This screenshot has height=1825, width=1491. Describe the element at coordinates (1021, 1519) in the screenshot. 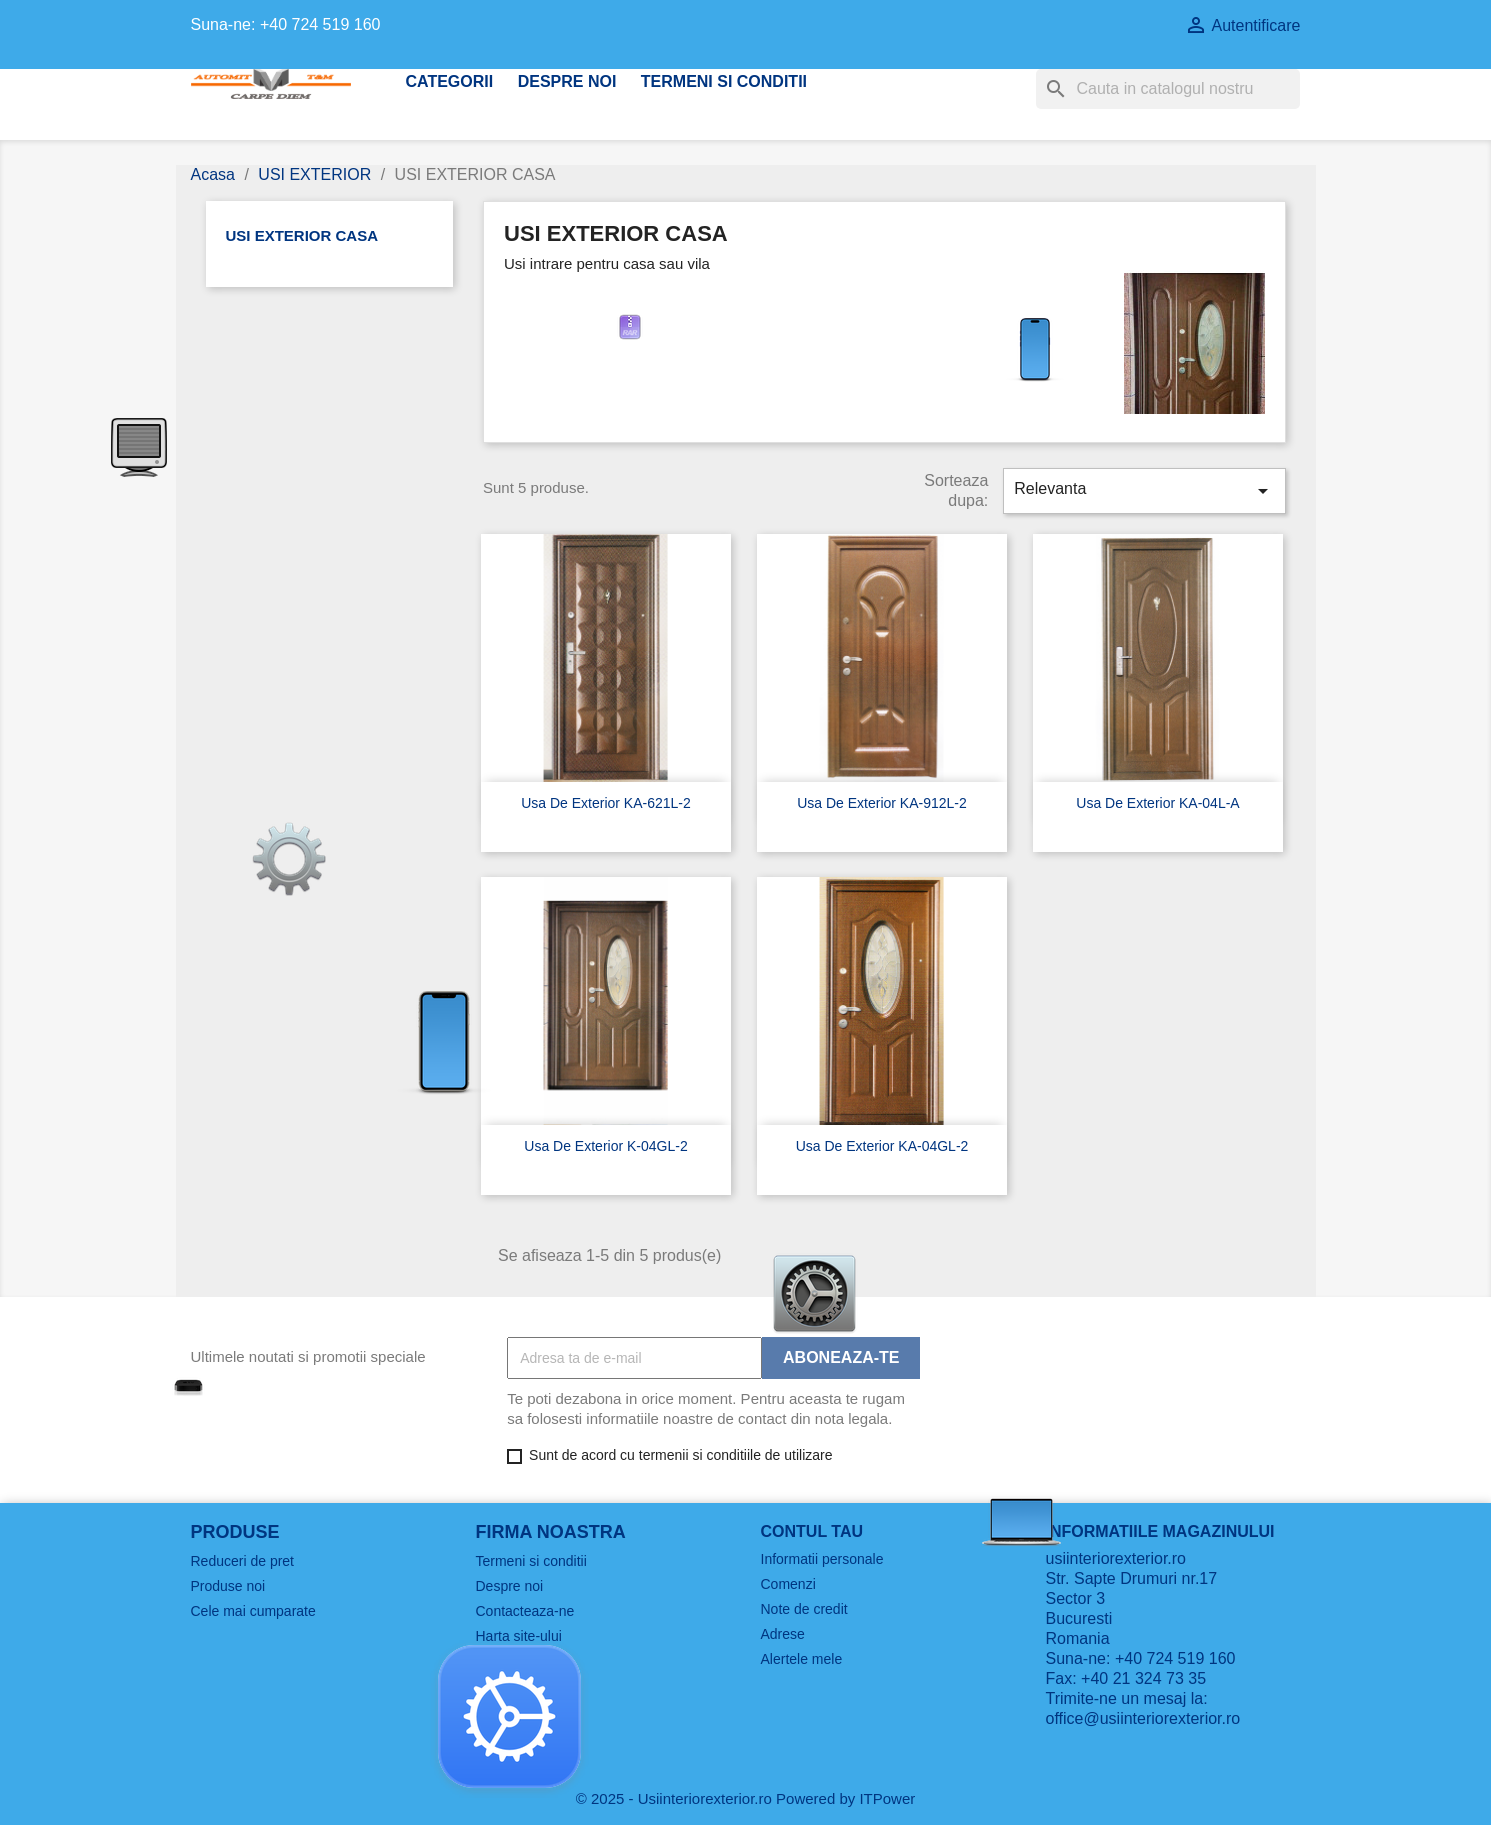

I see `indicates this mac device in system preferences` at that location.